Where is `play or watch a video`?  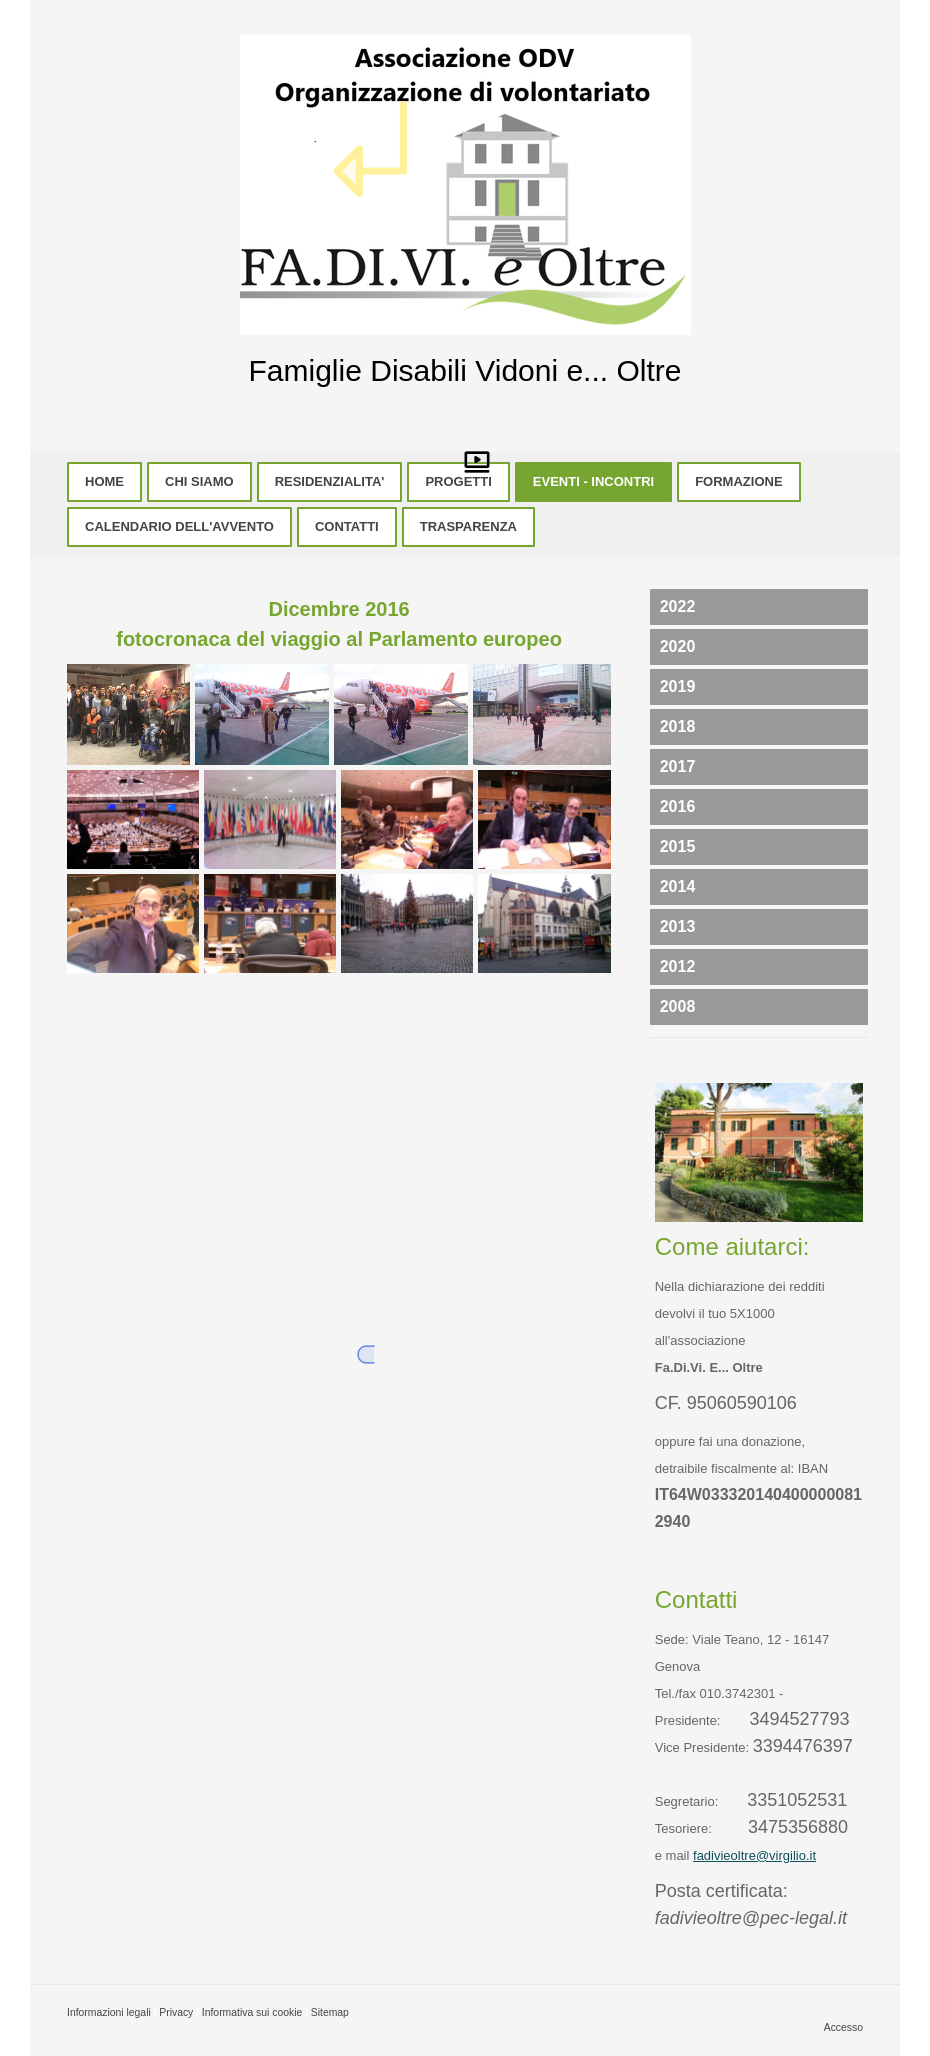 play or watch a video is located at coordinates (477, 462).